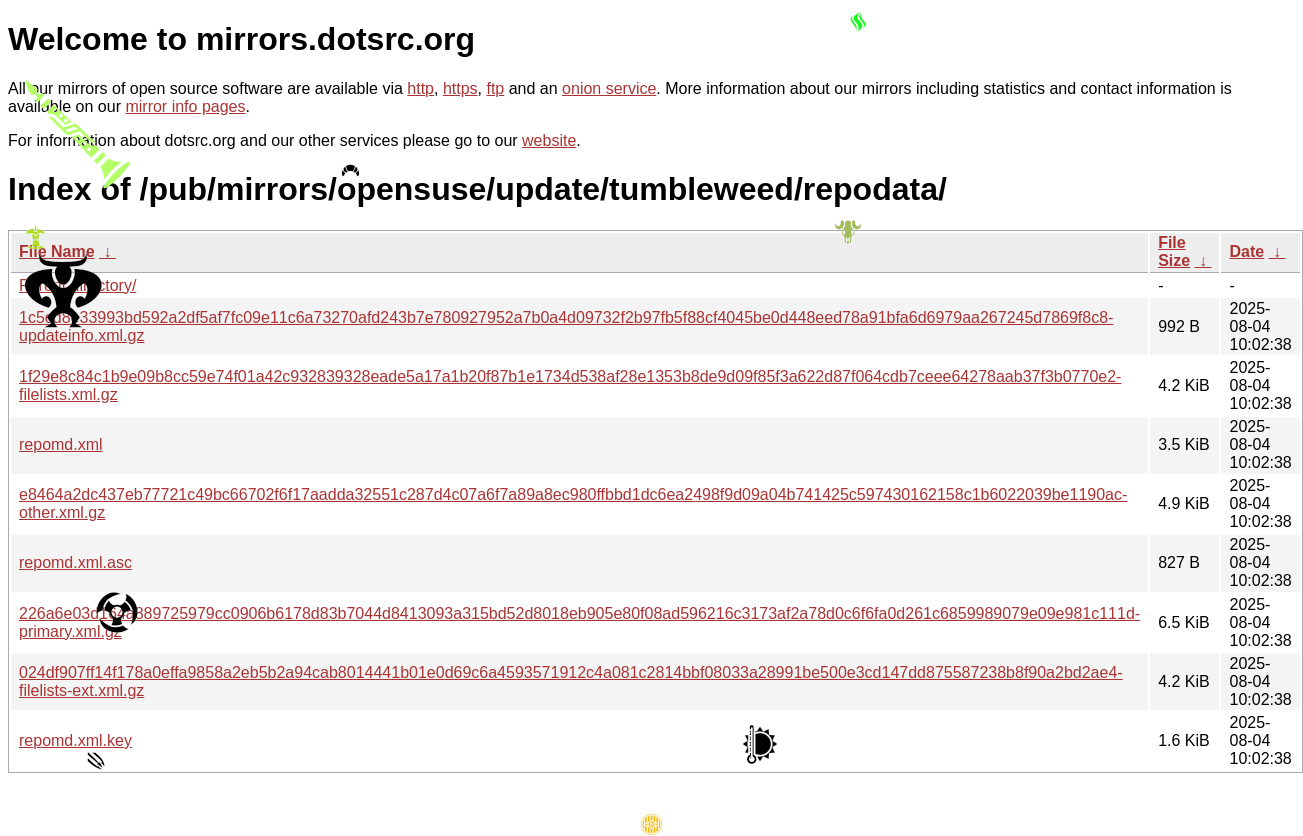 Image resolution: width=1303 pixels, height=836 pixels. What do you see at coordinates (117, 612) in the screenshot?
I see `throwing weapon or shuriken item in game inventory` at bounding box center [117, 612].